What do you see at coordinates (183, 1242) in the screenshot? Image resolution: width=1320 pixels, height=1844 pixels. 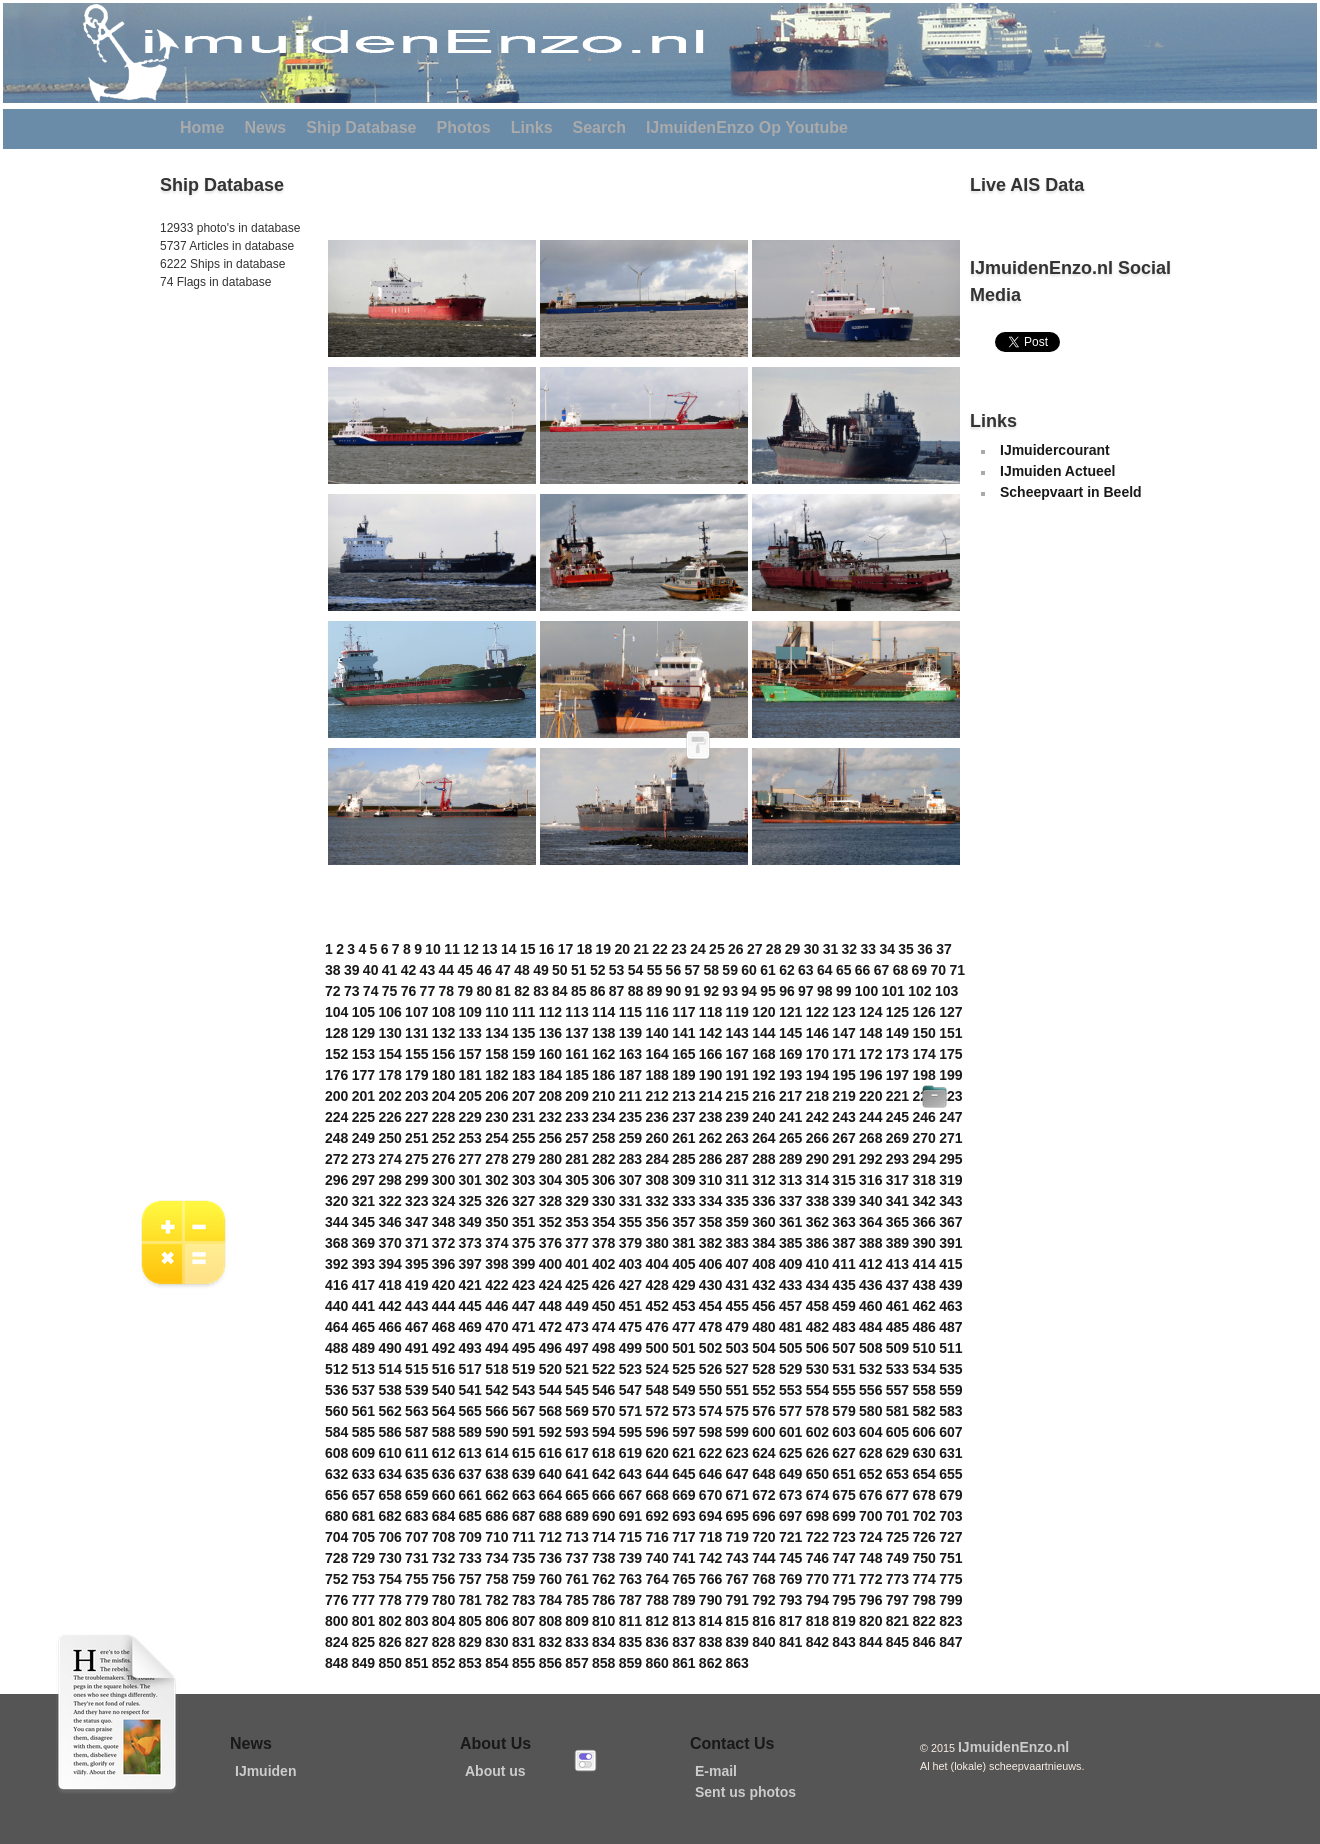 I see `open pcb calculator app` at bounding box center [183, 1242].